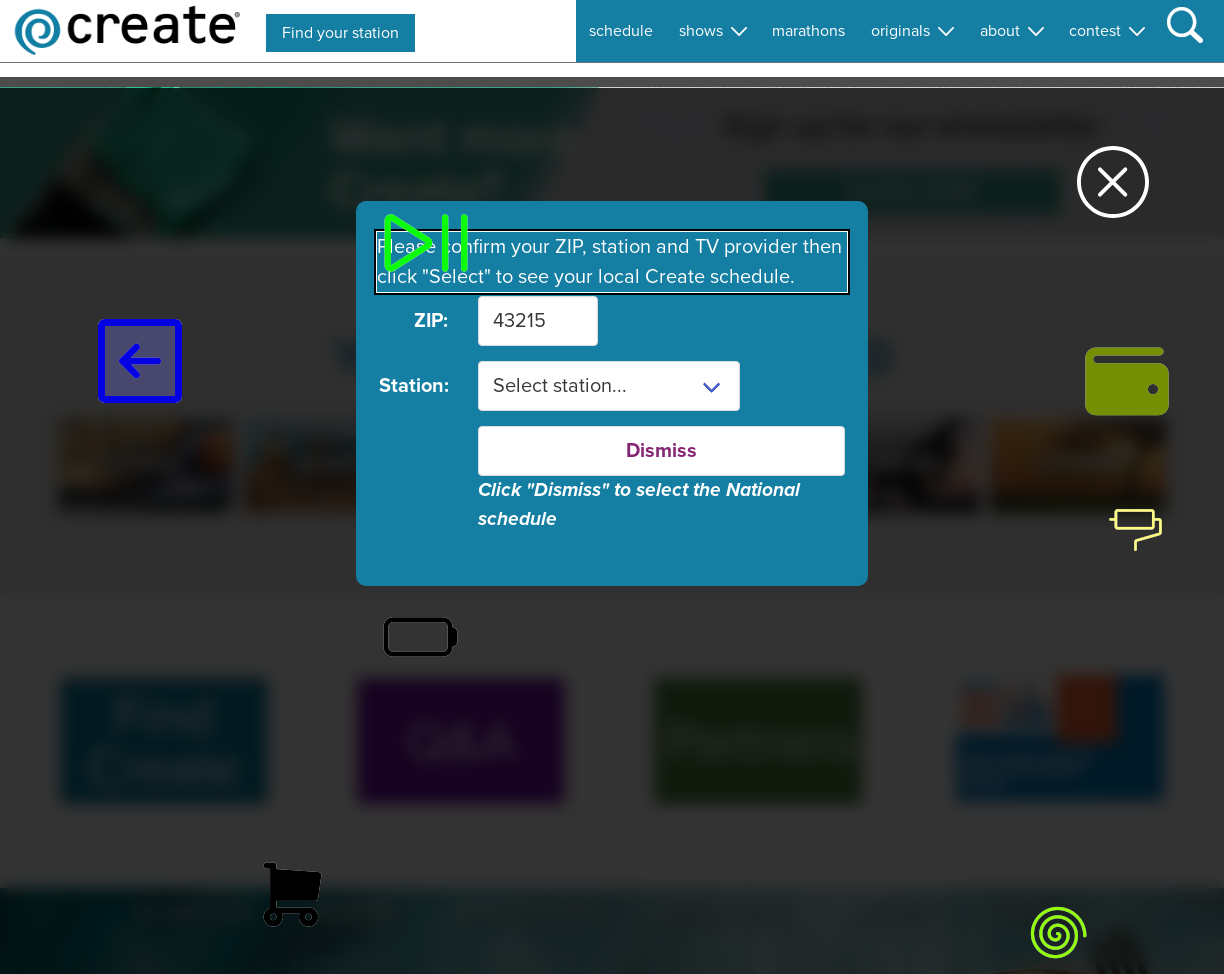 Image resolution: width=1224 pixels, height=974 pixels. What do you see at coordinates (1127, 384) in the screenshot?
I see `access your wallet or payment methods` at bounding box center [1127, 384].